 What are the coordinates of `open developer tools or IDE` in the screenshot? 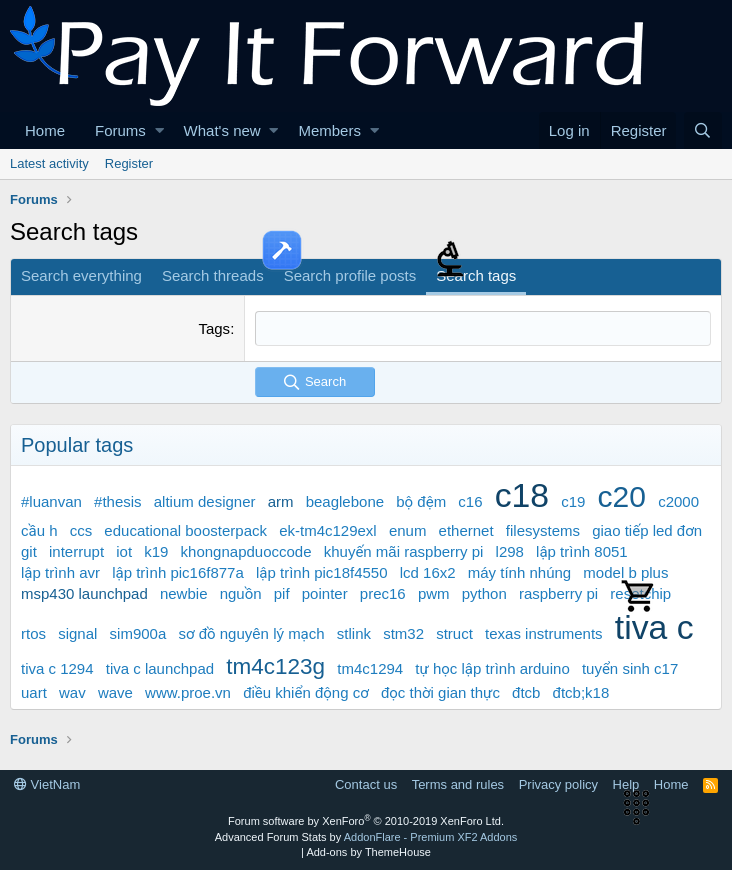 It's located at (282, 250).